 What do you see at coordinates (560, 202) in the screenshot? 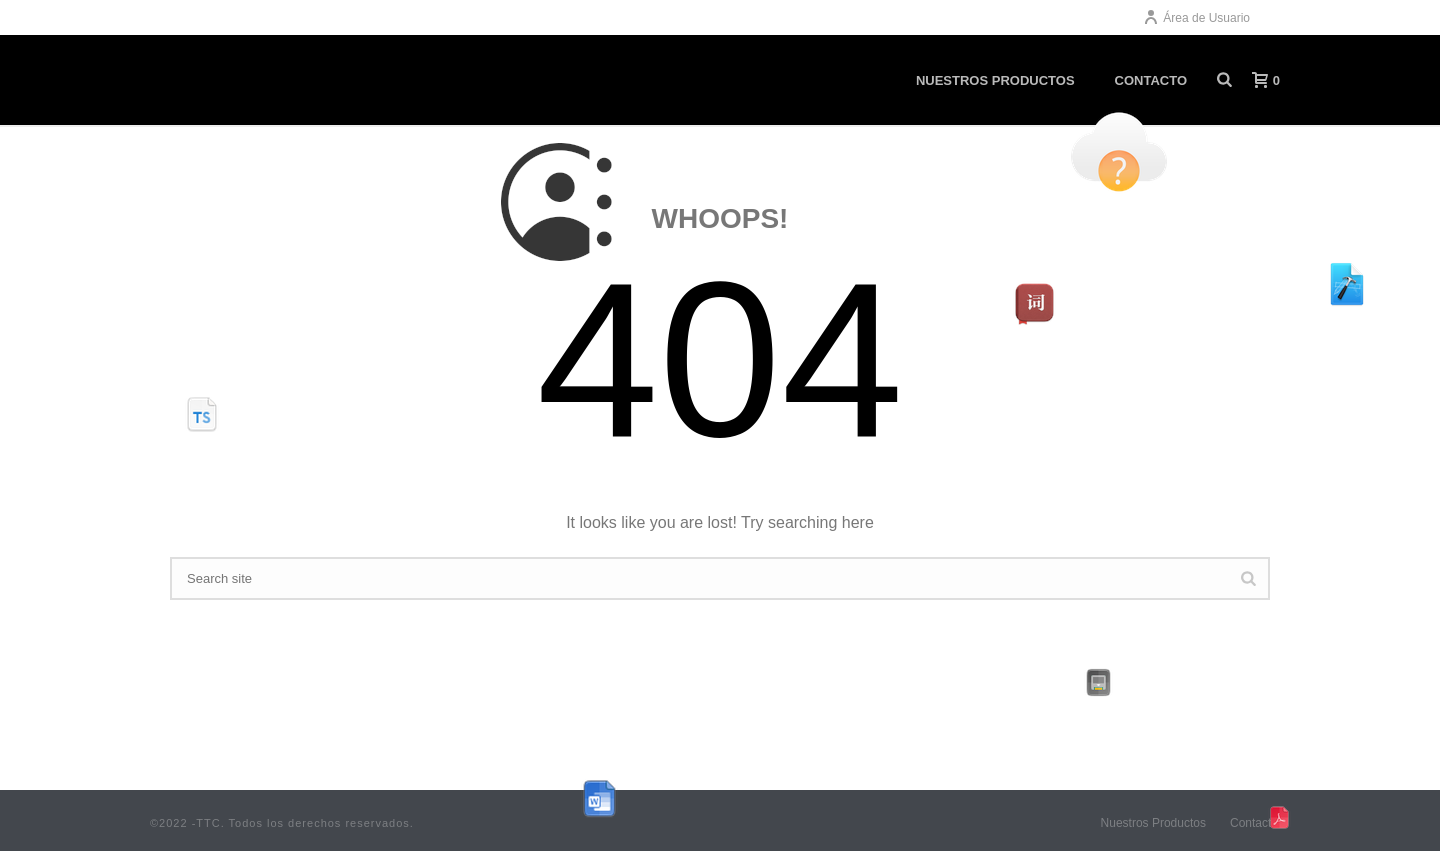
I see `browse artists in your music library` at bounding box center [560, 202].